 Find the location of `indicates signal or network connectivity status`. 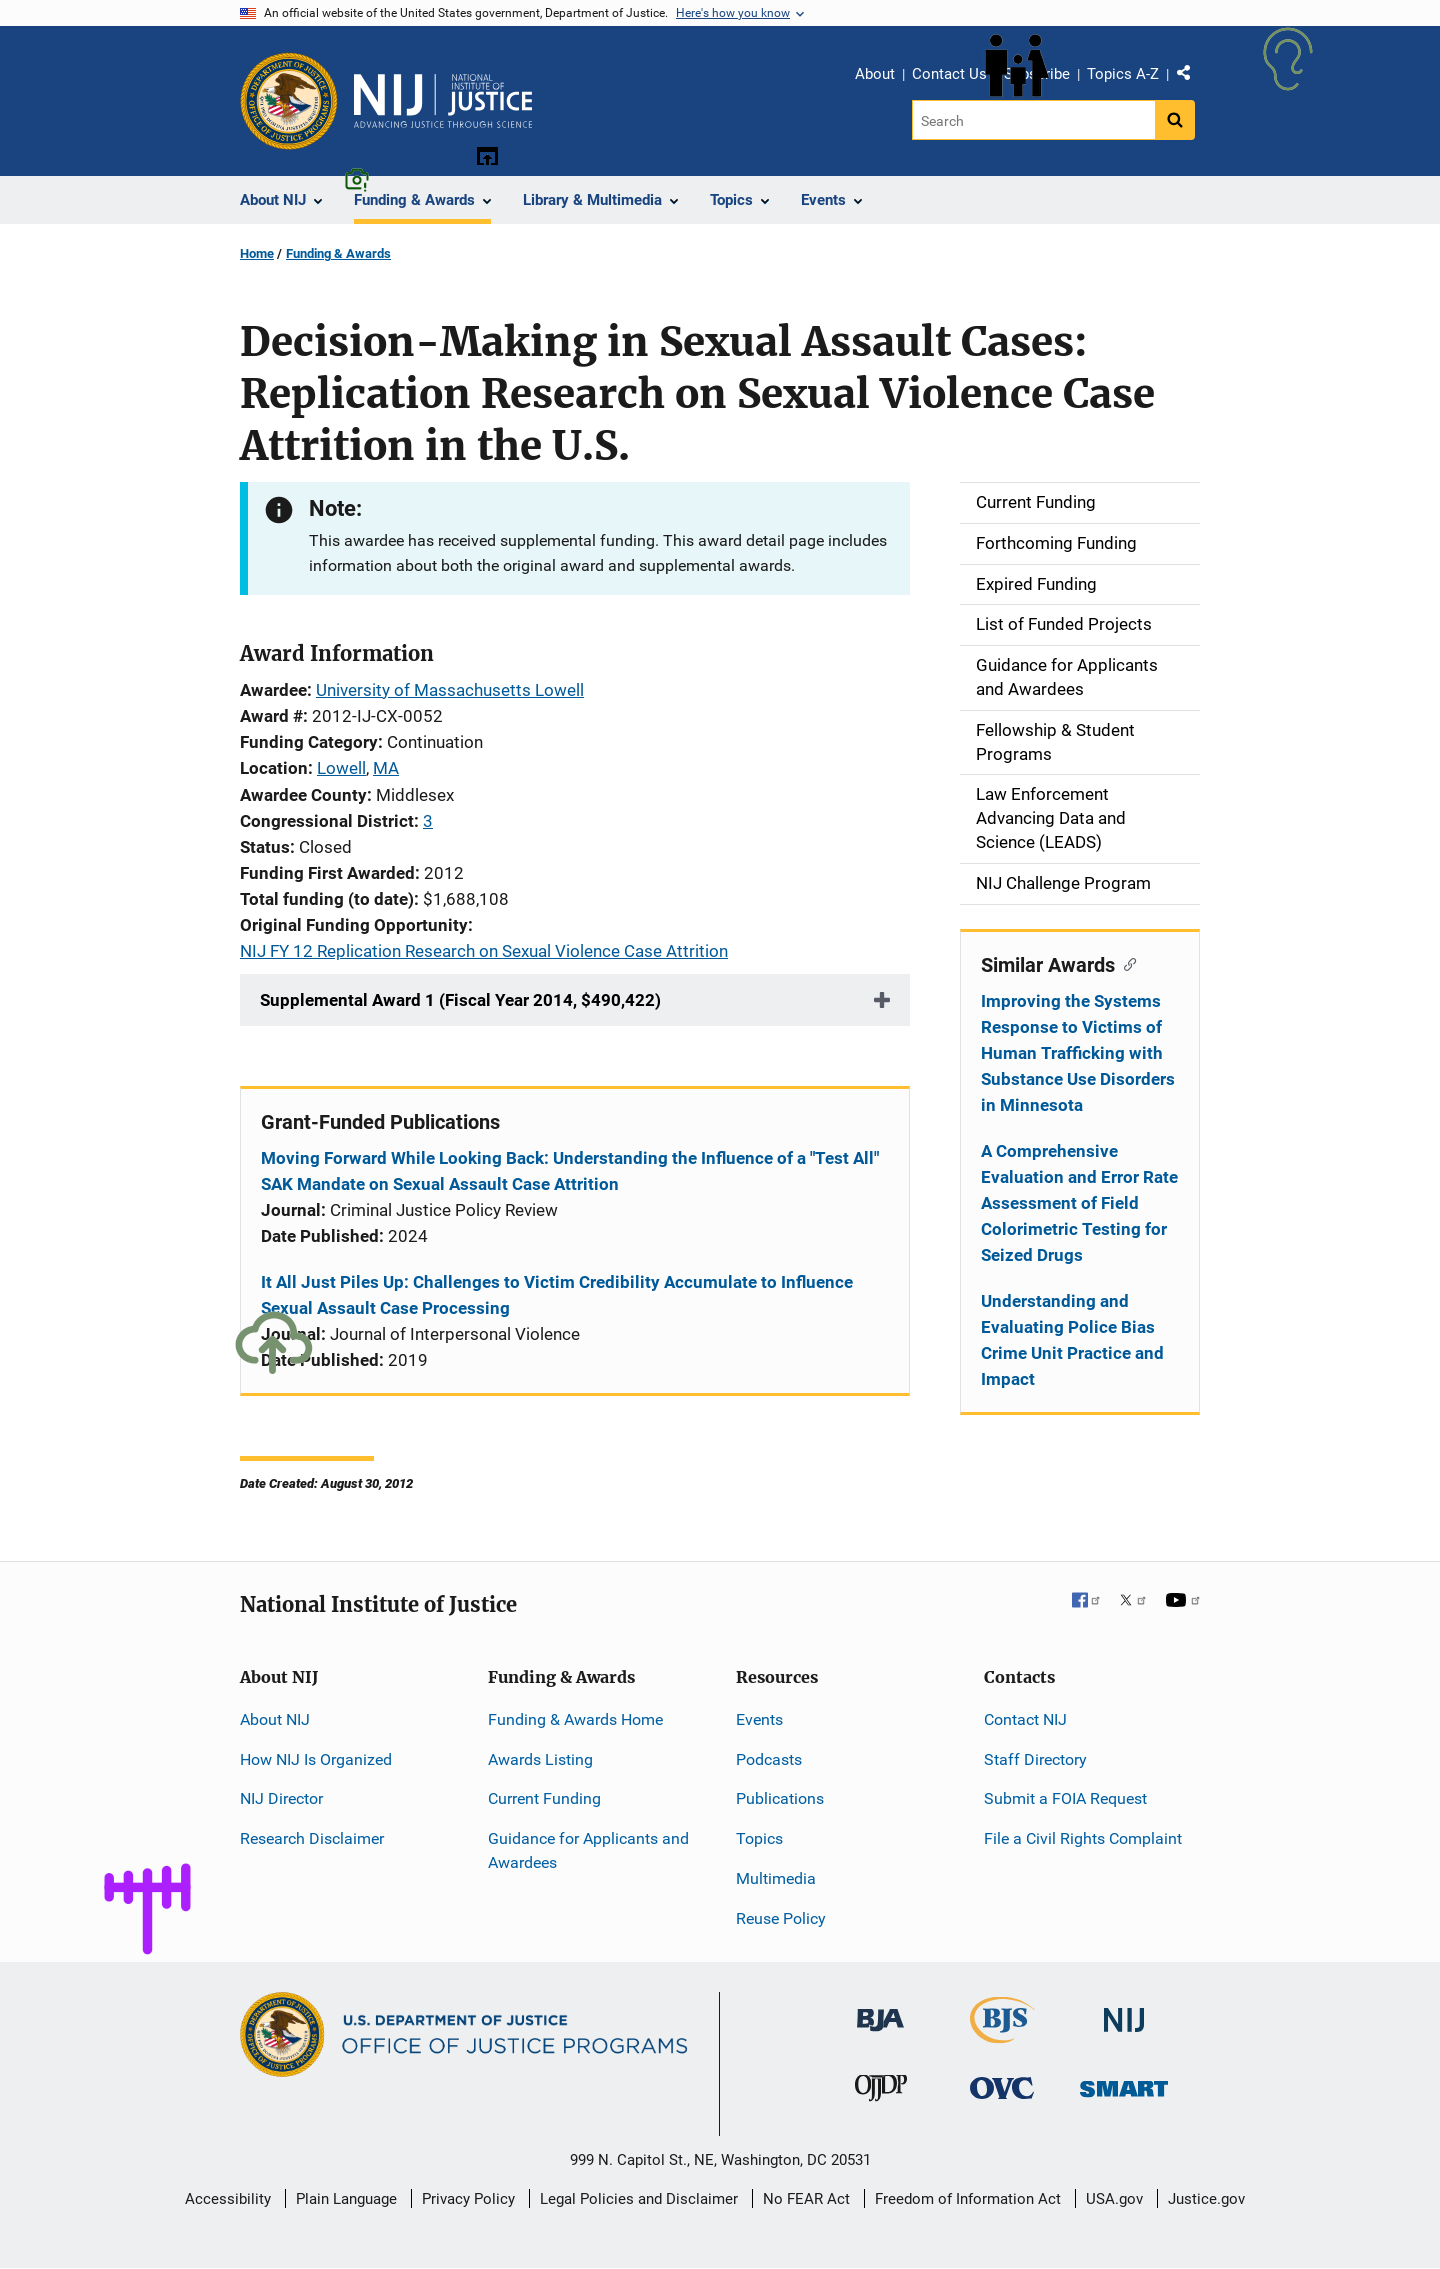

indicates signal or network connectivity status is located at coordinates (147, 1906).